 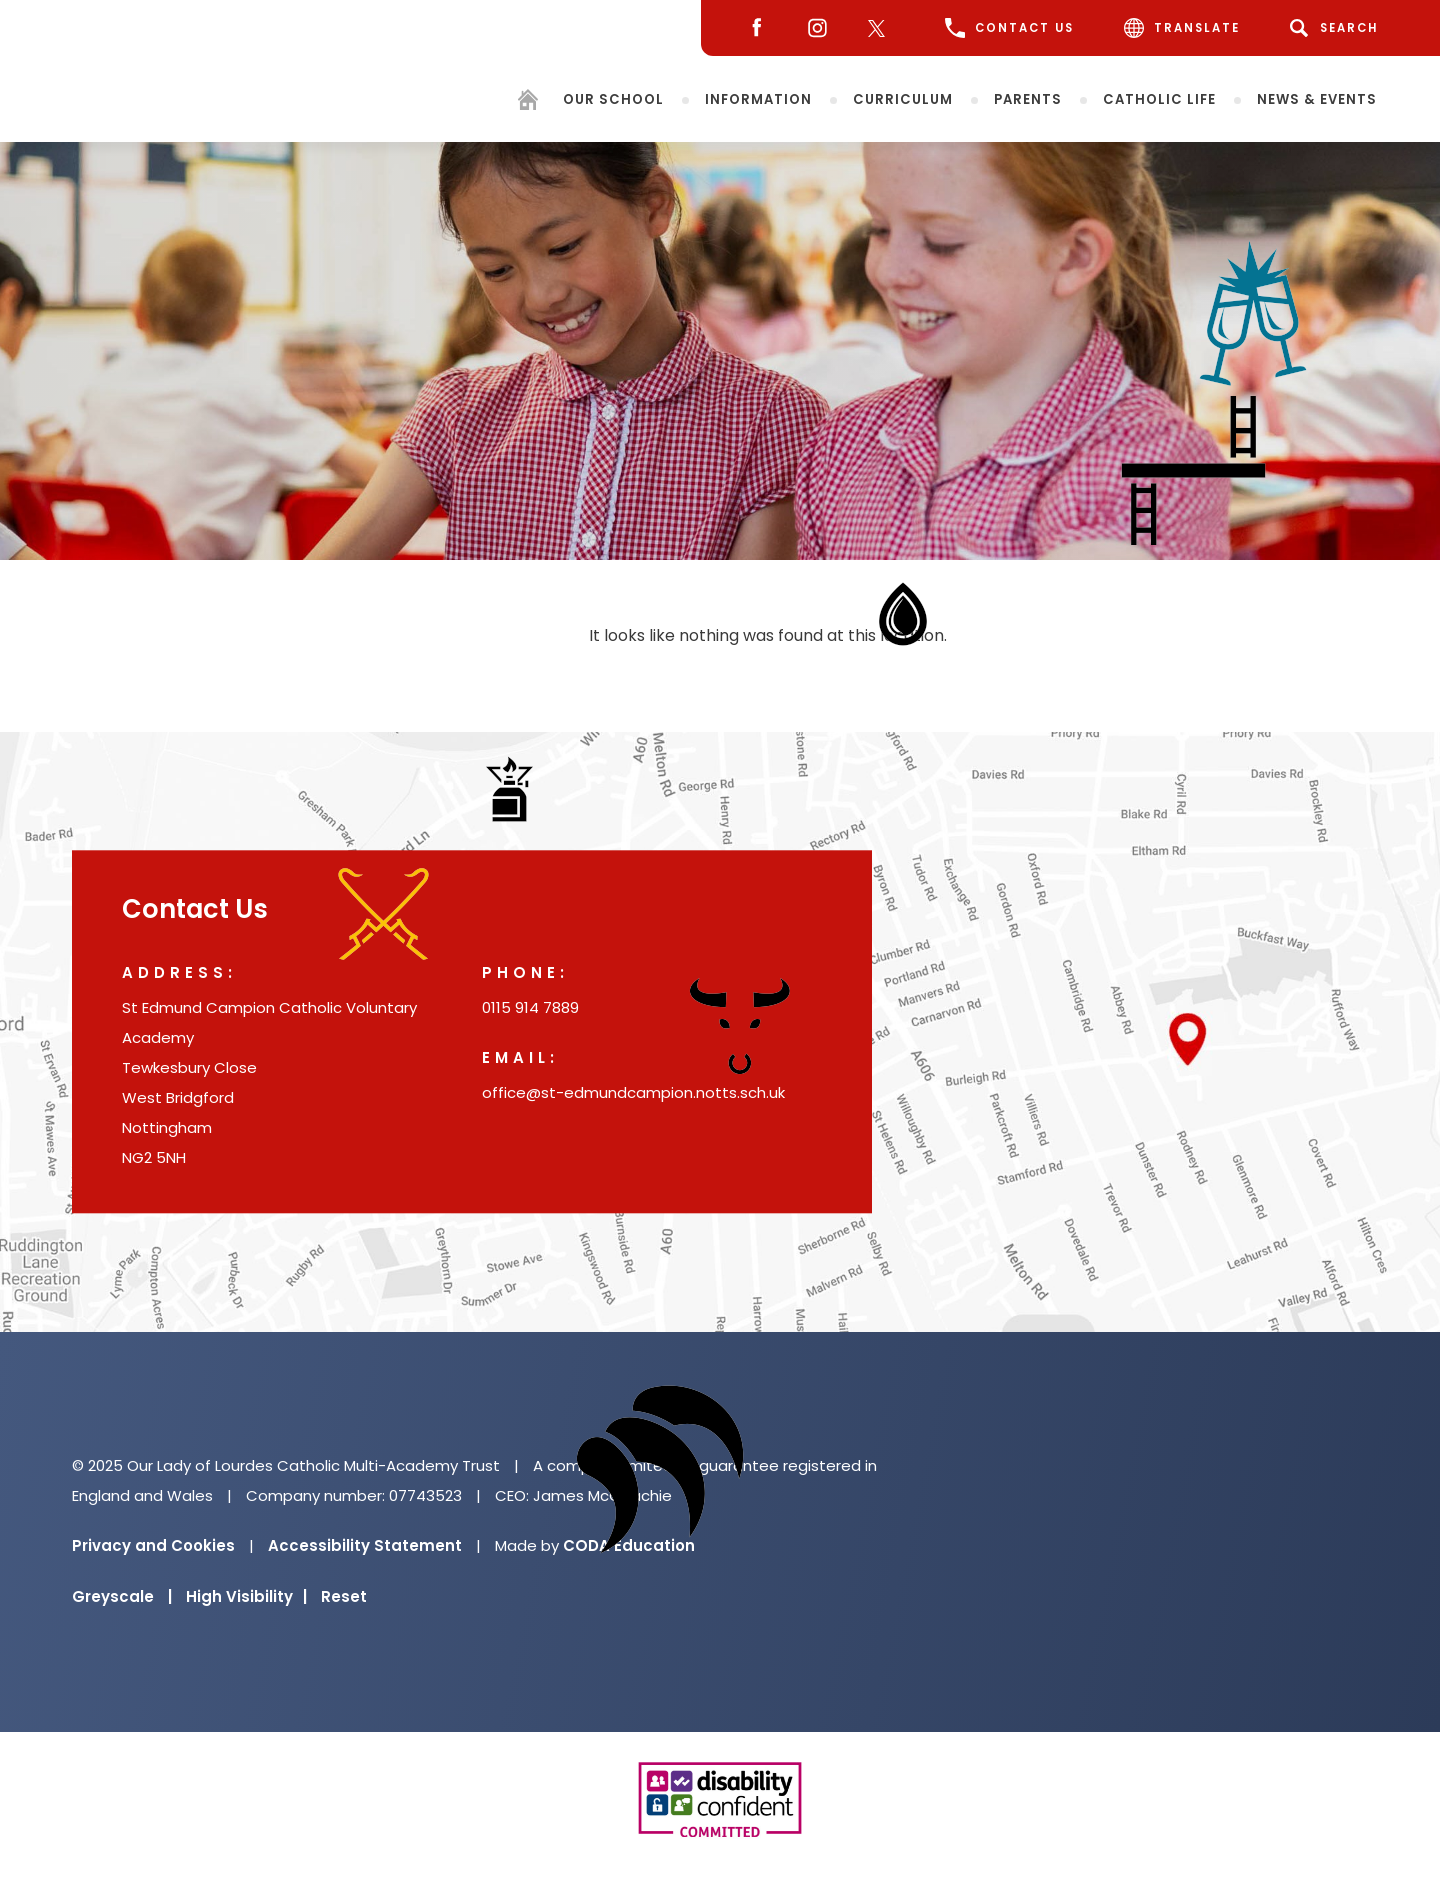 I want to click on celebrate an achievement or milestone, so click(x=1253, y=313).